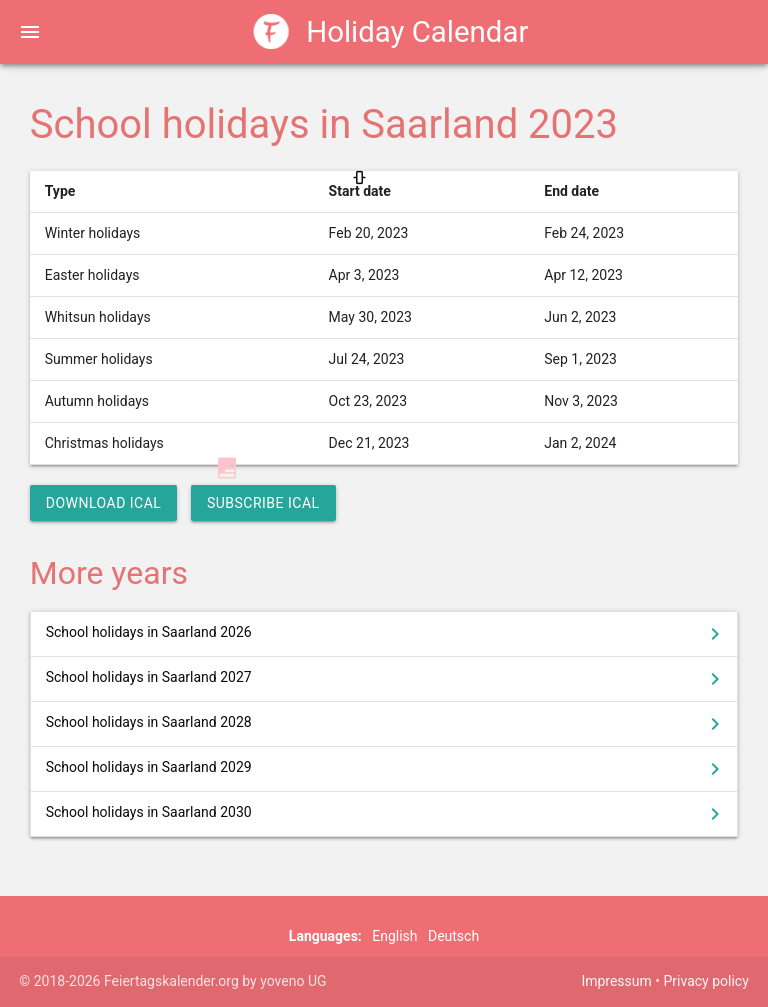 The width and height of the screenshot is (768, 1007). I want to click on indicates stairs or stairway access, so click(227, 468).